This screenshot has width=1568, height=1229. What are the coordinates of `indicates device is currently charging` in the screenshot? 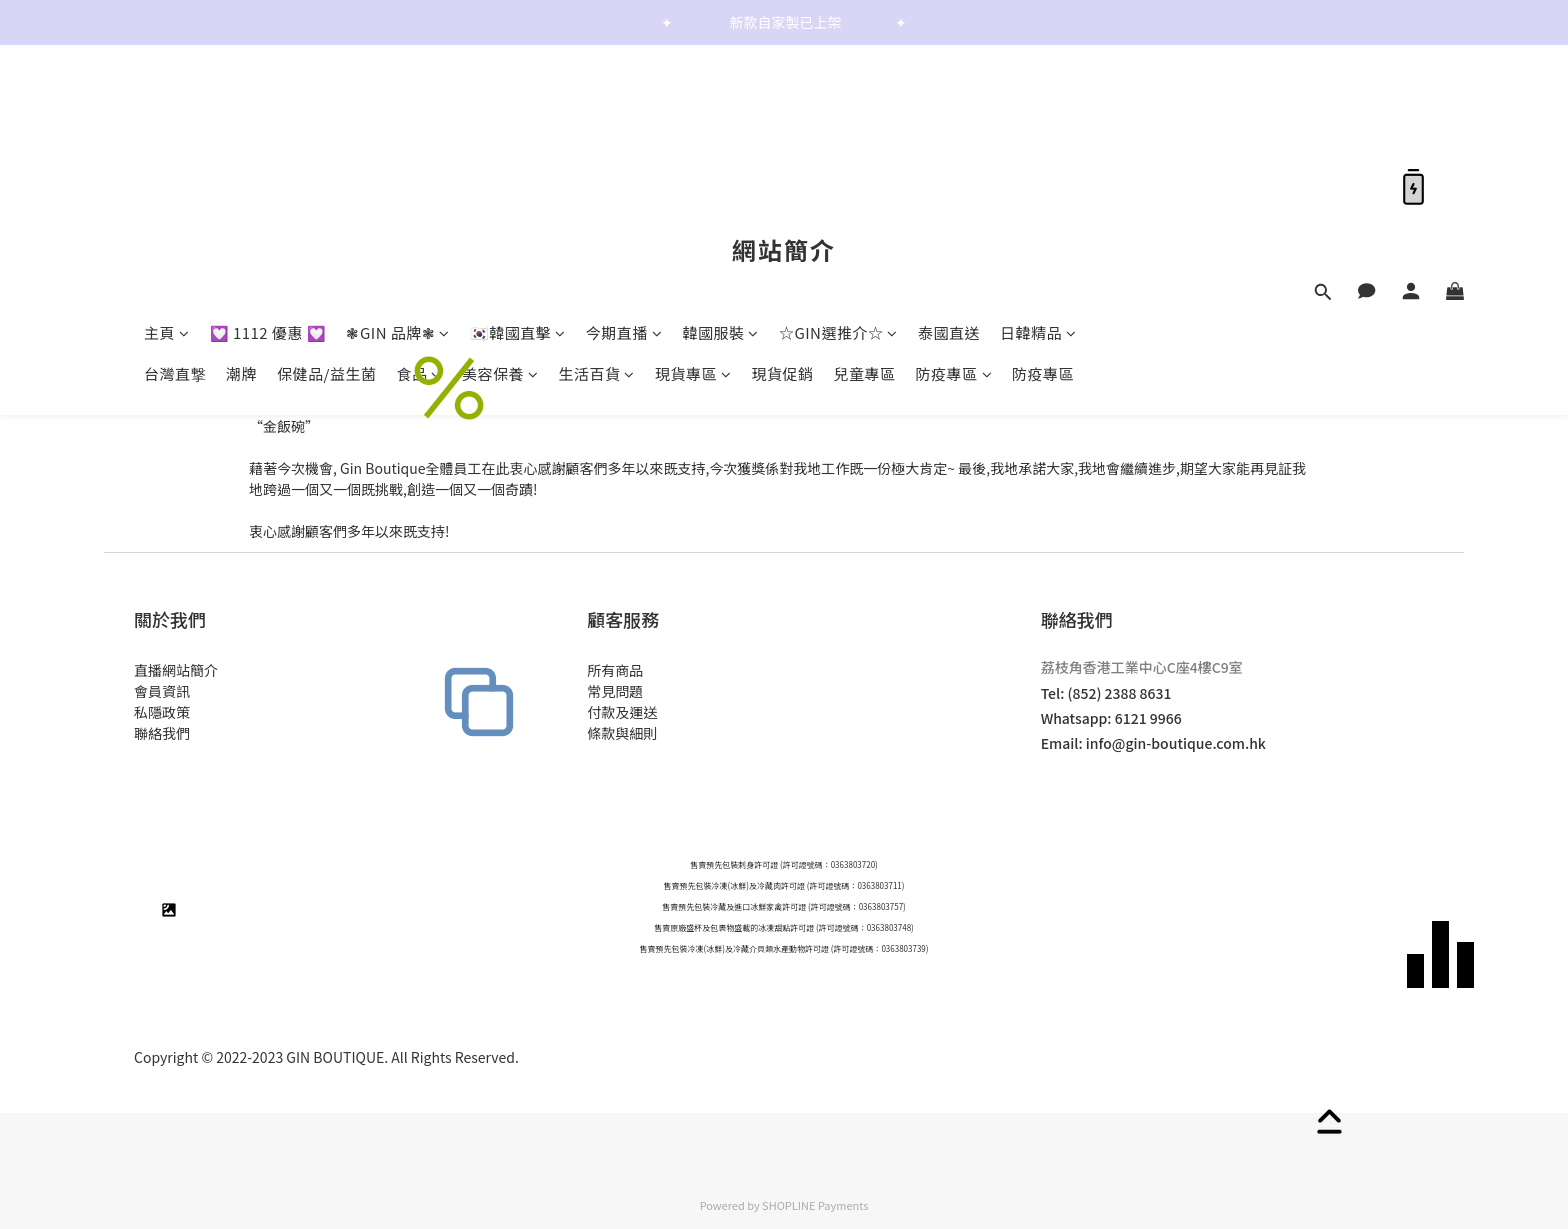 It's located at (1413, 187).